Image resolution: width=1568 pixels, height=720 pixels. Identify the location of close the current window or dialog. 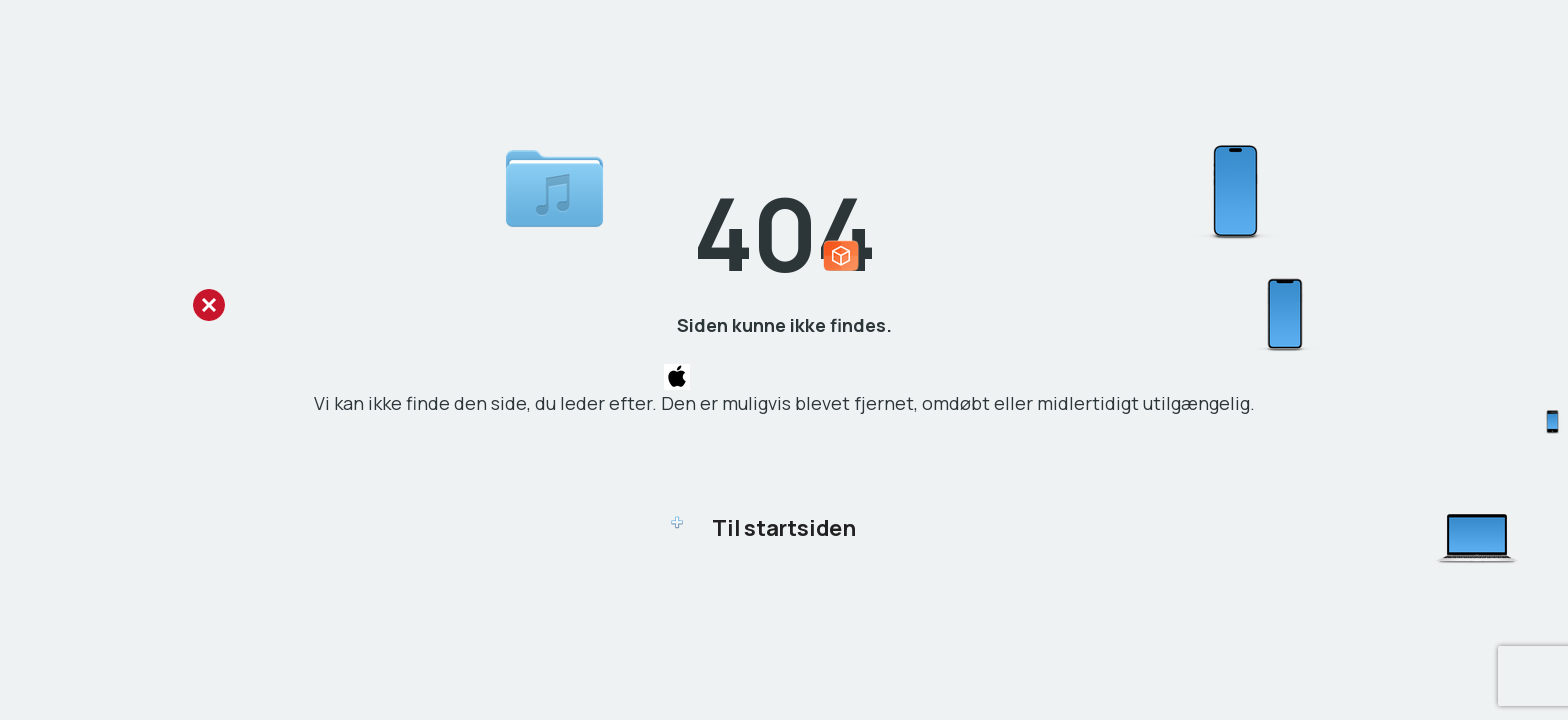
(209, 305).